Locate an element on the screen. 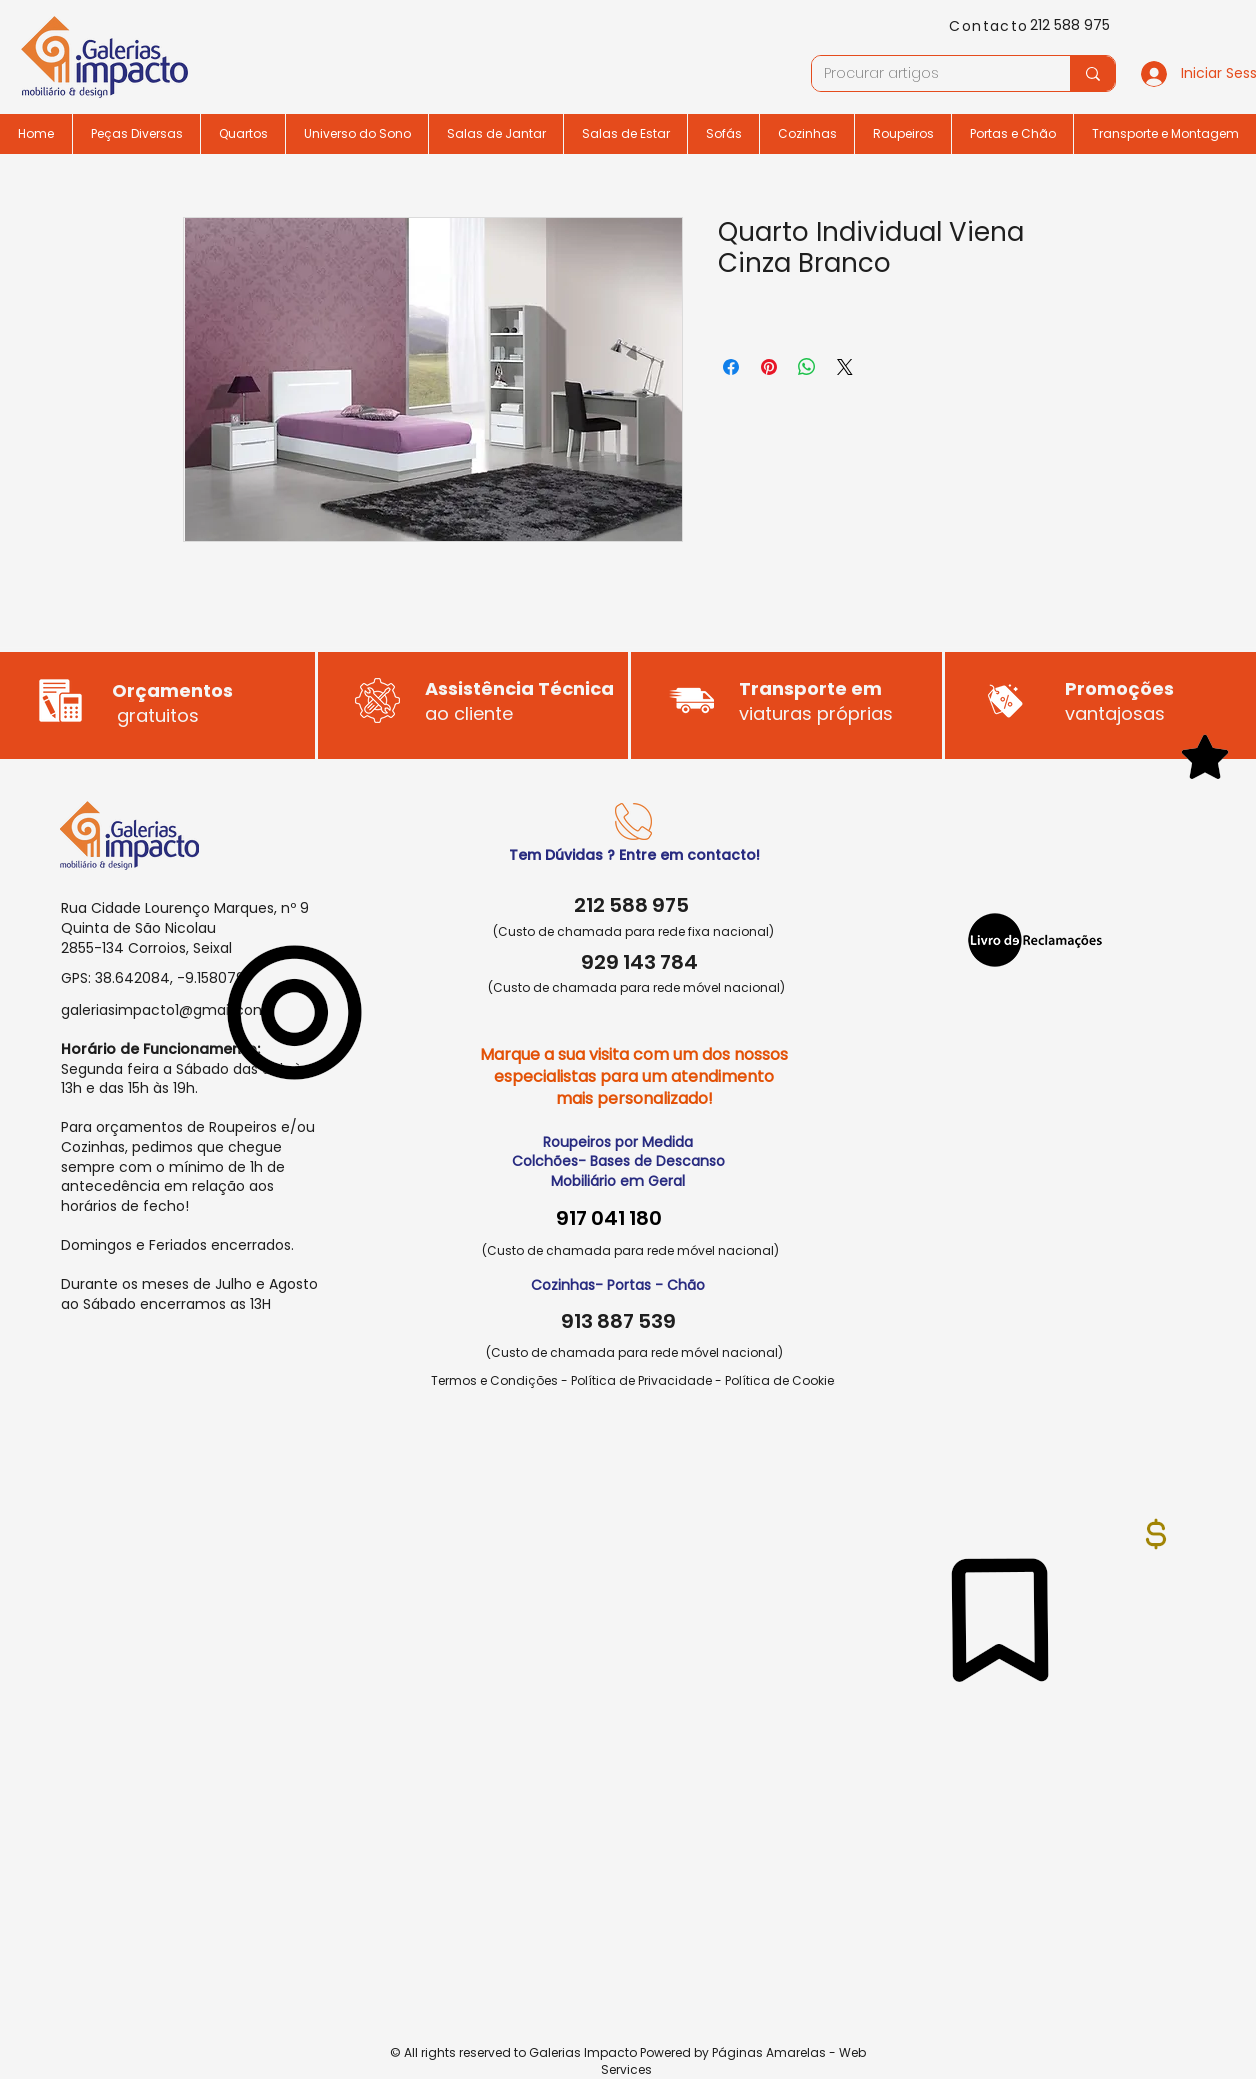 The image size is (1256, 2079). view account balance or financial information is located at coordinates (1156, 1534).